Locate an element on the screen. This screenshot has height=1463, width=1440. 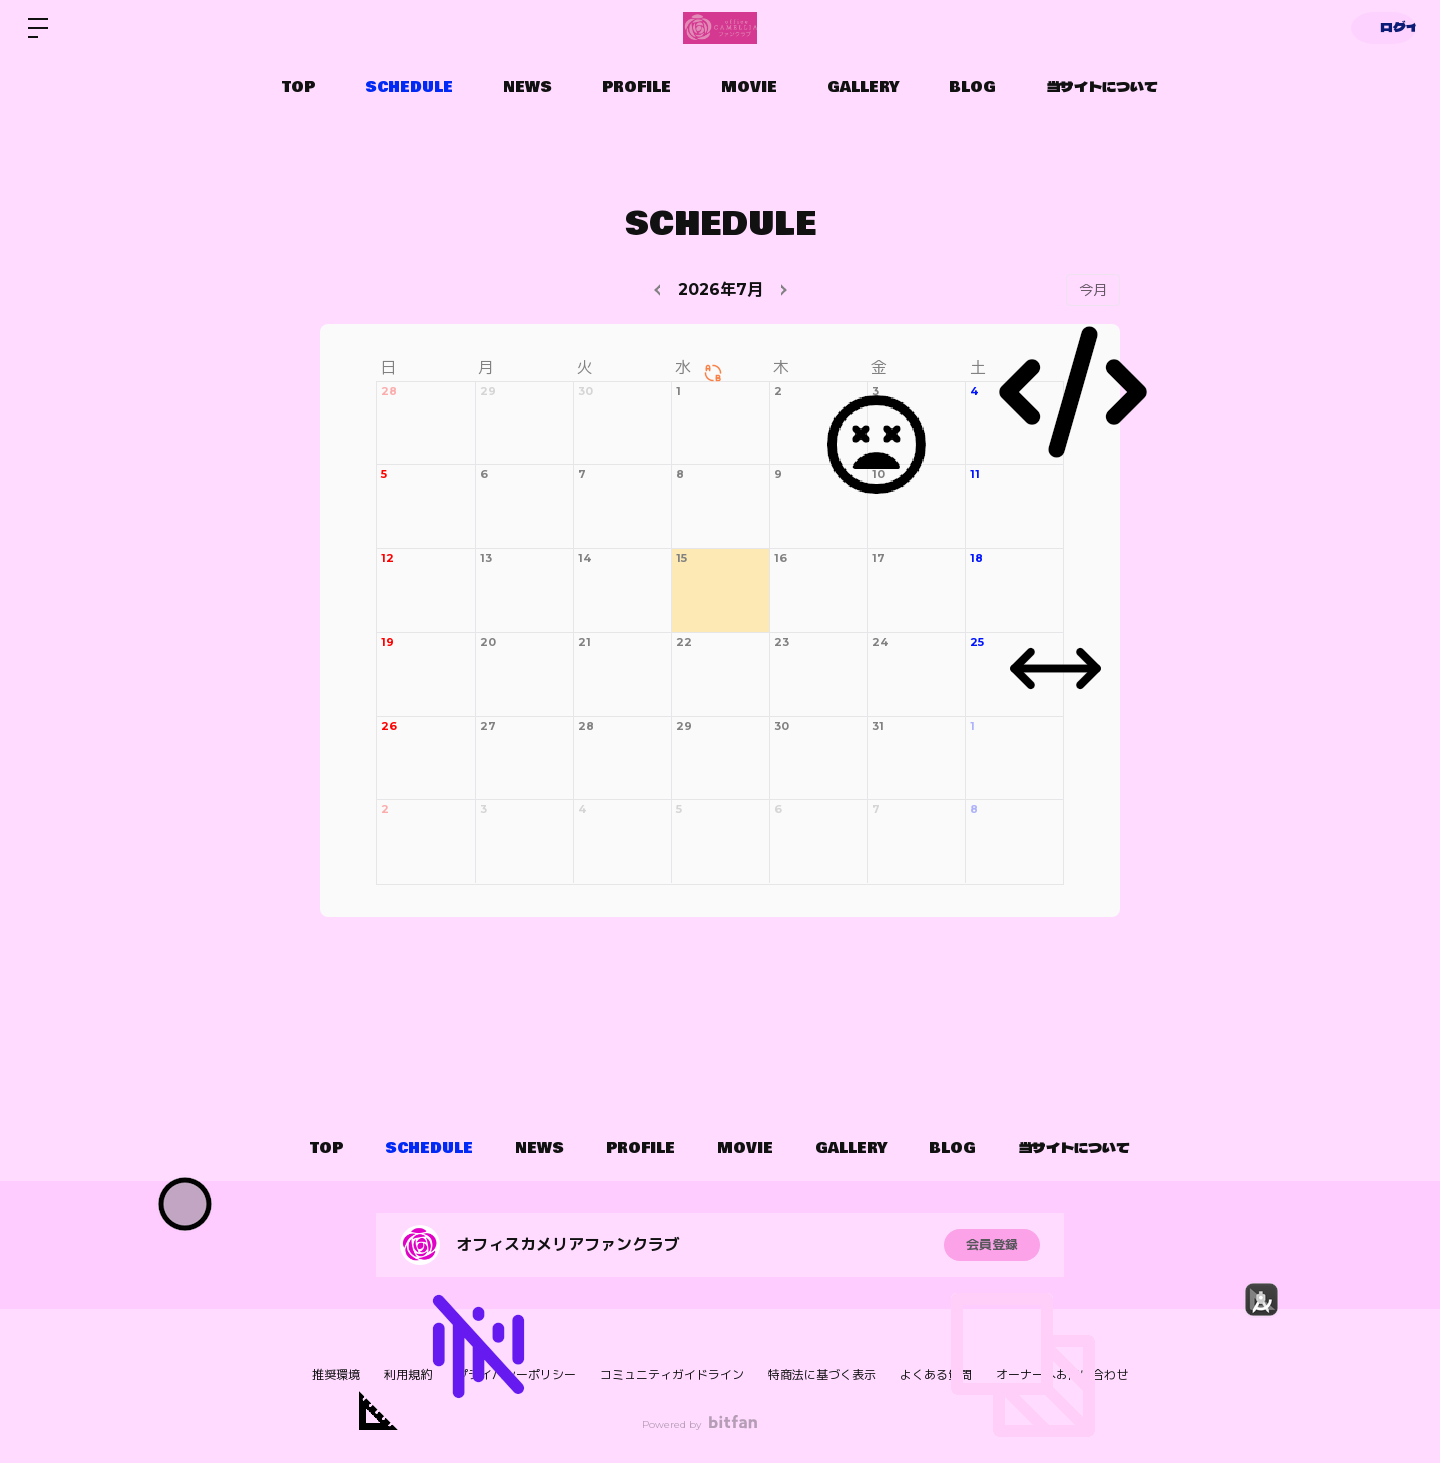
subtract or remove a layer from selection is located at coordinates (1023, 1365).